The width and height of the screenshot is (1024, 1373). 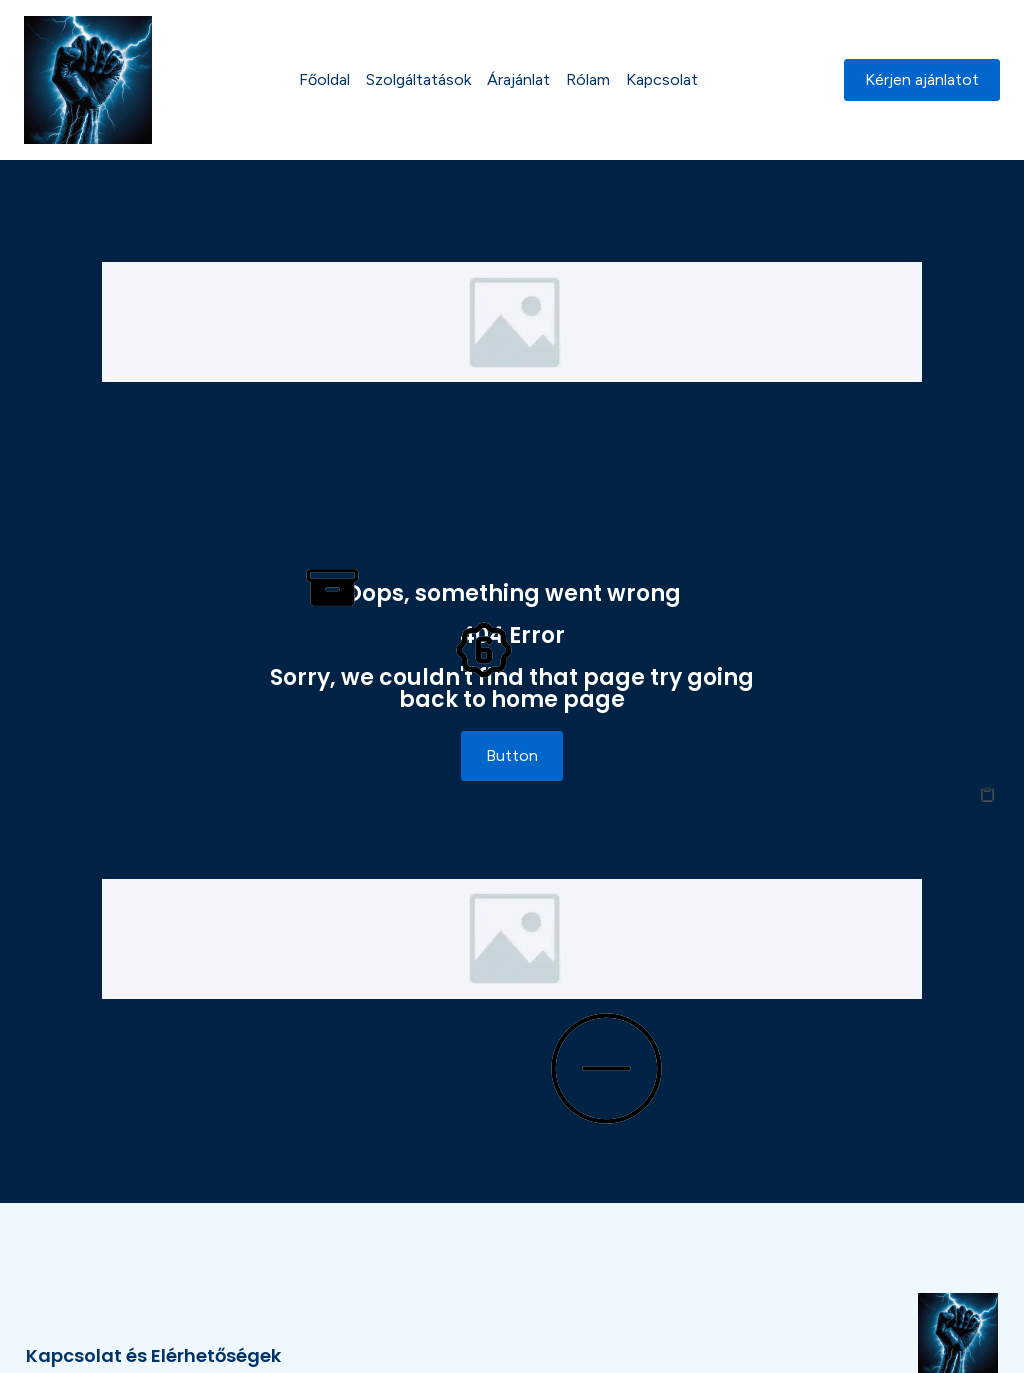 What do you see at coordinates (987, 794) in the screenshot?
I see `copy to clipboard` at bounding box center [987, 794].